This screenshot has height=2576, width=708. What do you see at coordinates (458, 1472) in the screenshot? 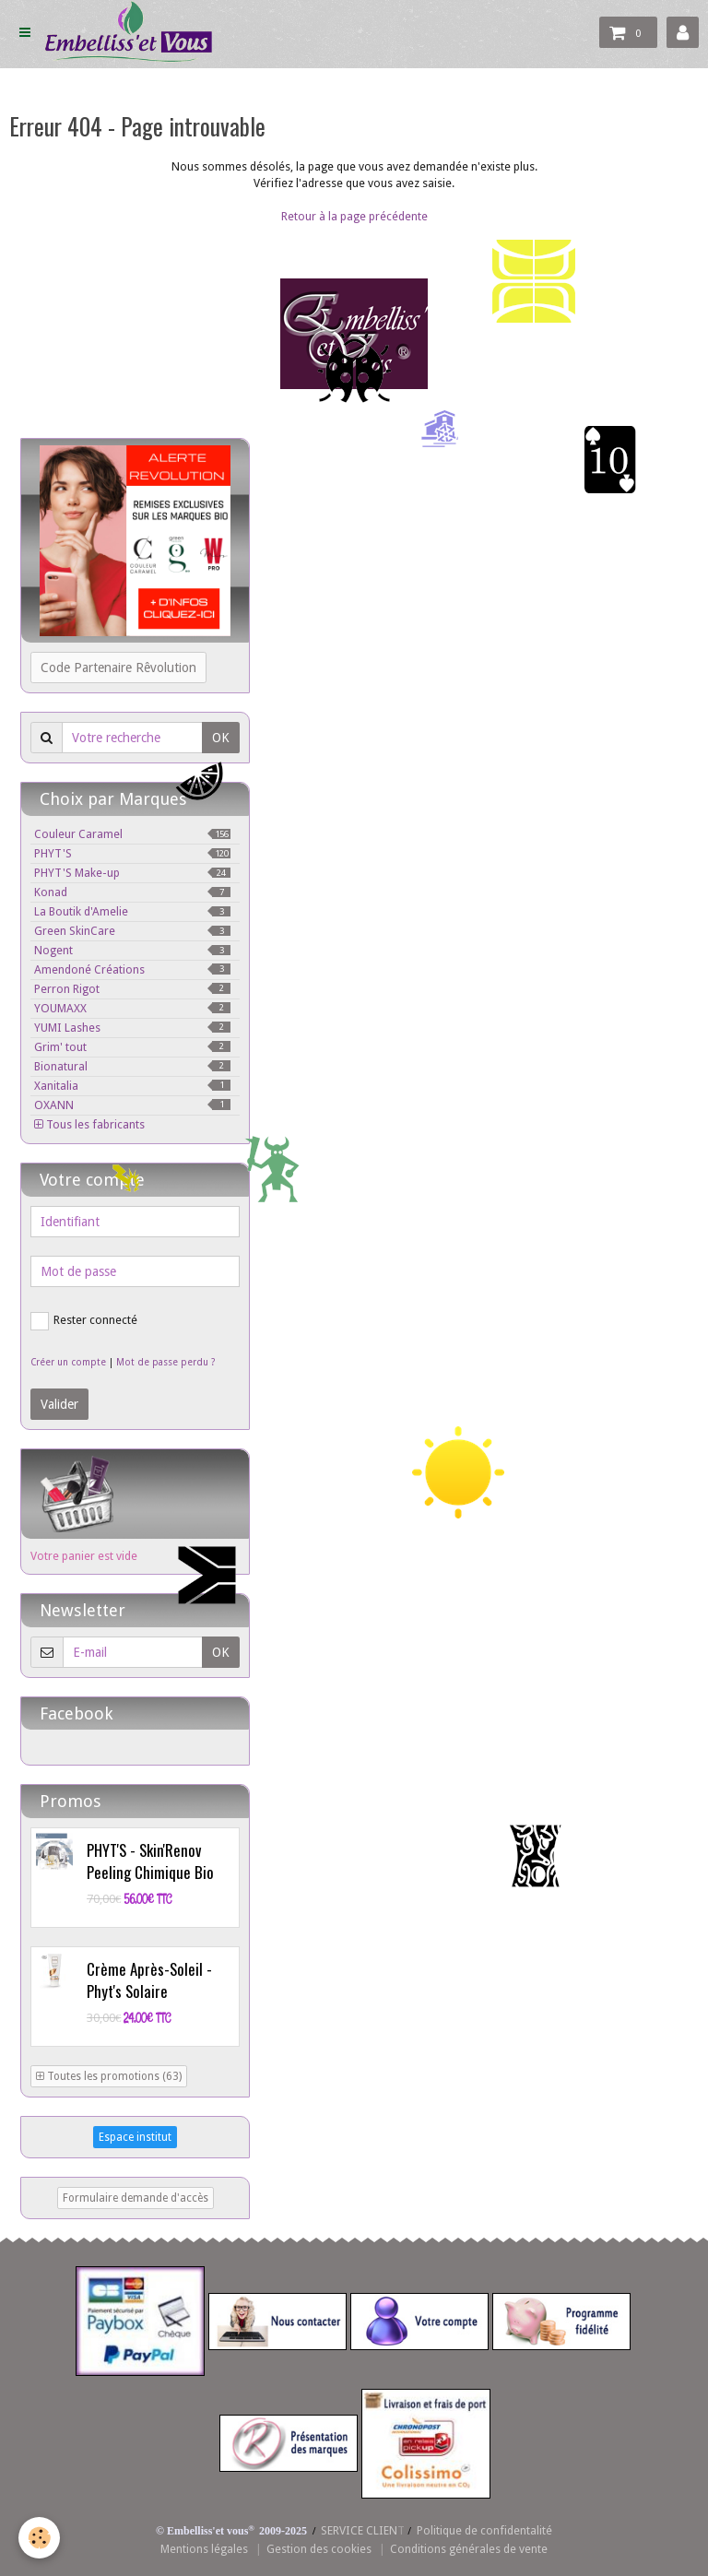
I see `indicates clear or sunny weather conditions` at bounding box center [458, 1472].